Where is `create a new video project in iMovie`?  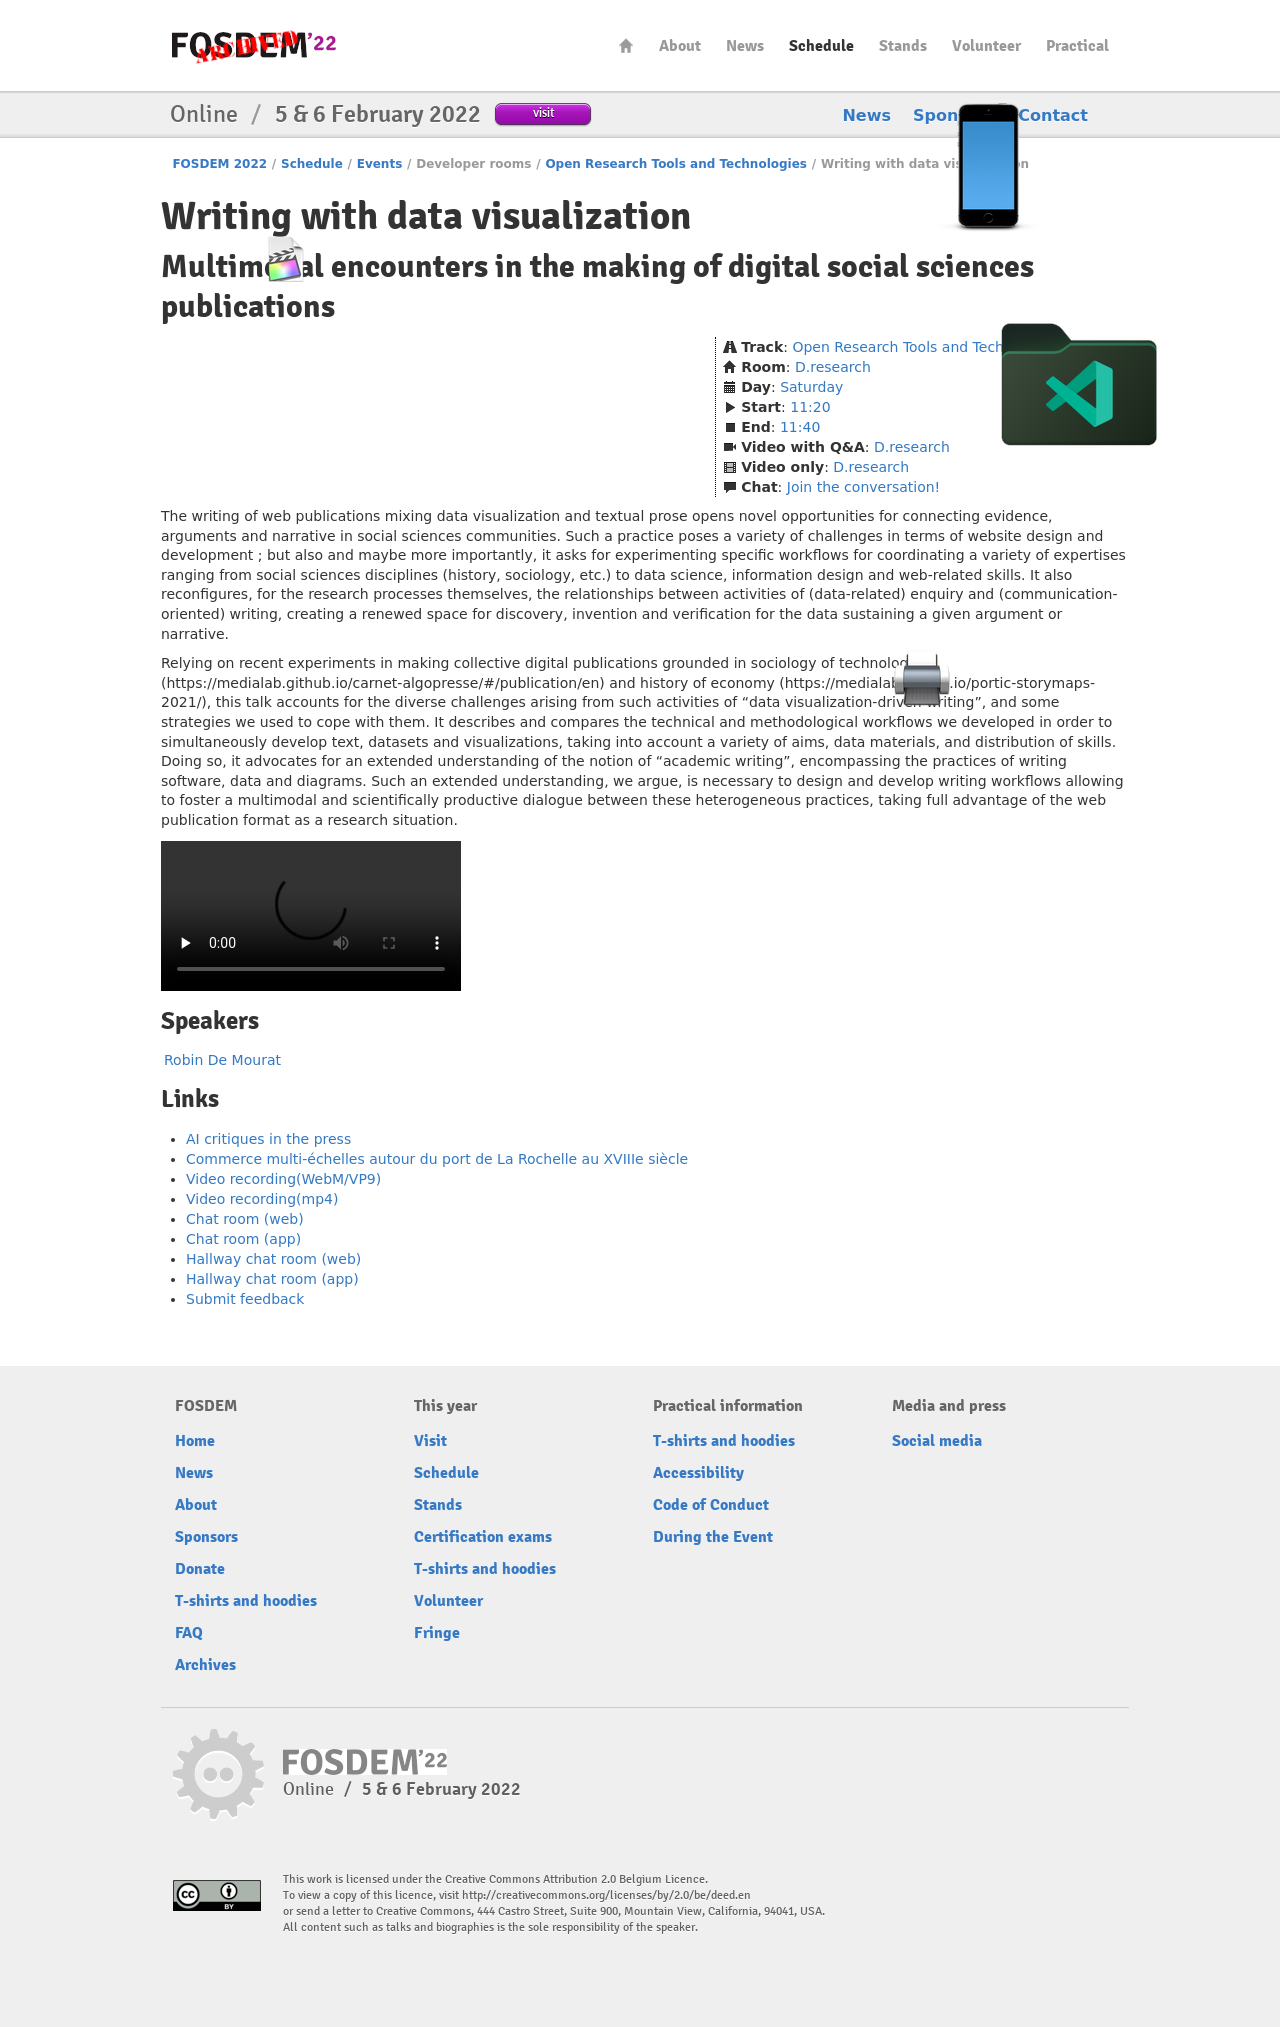 create a new video project in iMovie is located at coordinates (286, 260).